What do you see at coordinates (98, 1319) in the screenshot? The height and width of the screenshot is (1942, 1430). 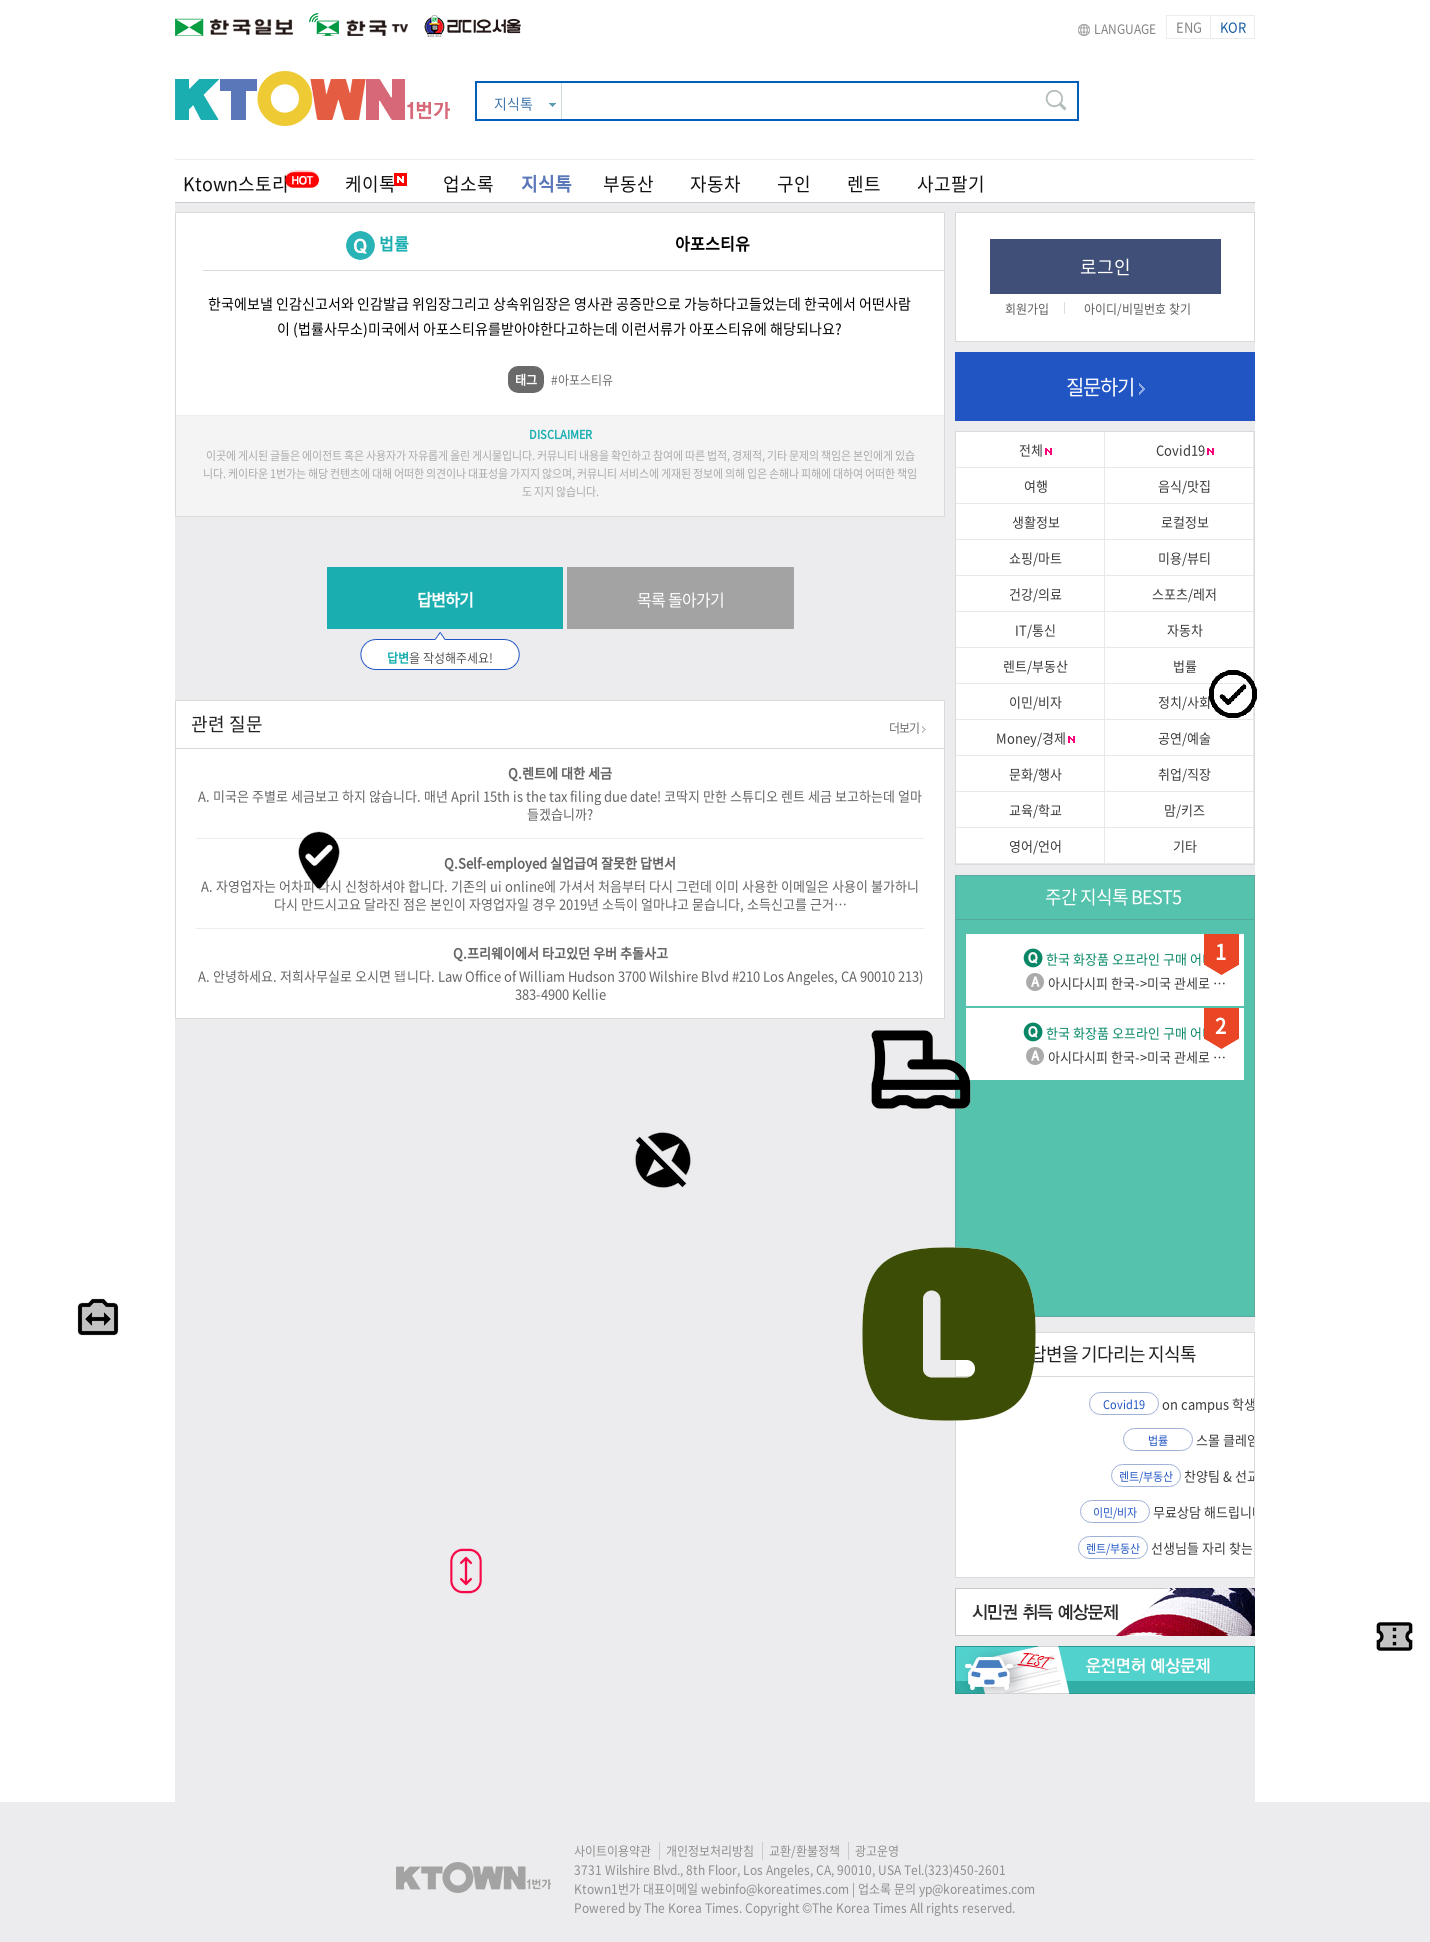 I see `switch between front and rear camera` at bounding box center [98, 1319].